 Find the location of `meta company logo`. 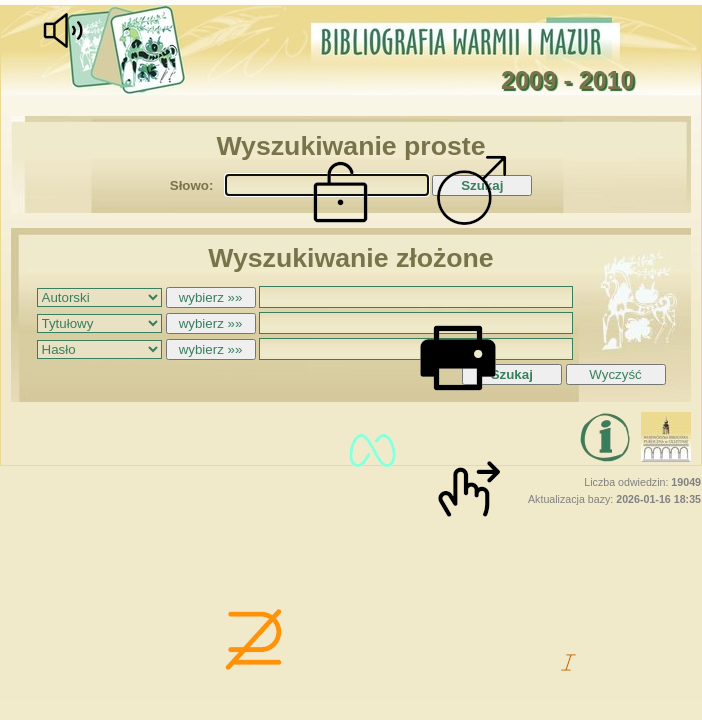

meta company logo is located at coordinates (372, 450).